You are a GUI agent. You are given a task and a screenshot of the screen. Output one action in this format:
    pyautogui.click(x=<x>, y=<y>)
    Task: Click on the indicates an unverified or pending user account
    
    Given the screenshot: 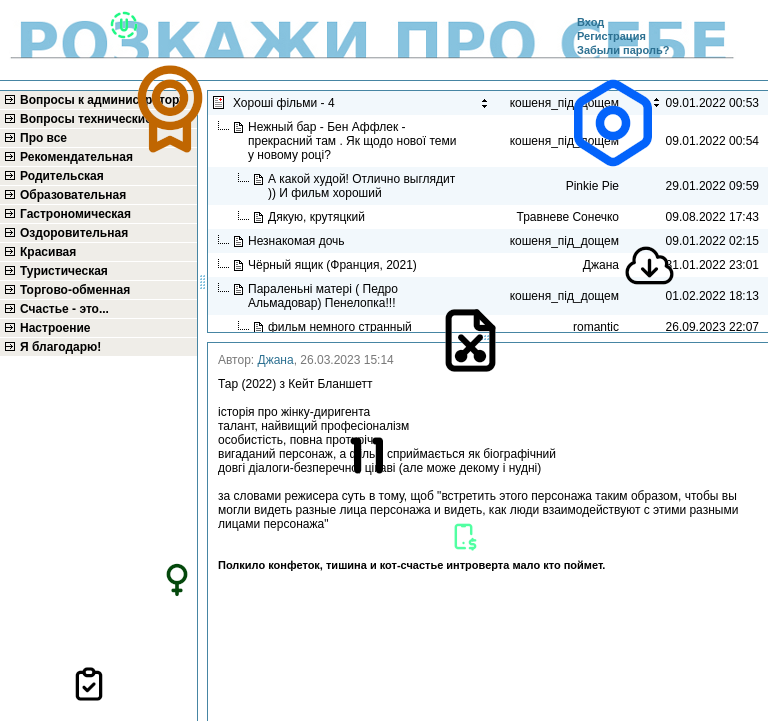 What is the action you would take?
    pyautogui.click(x=124, y=25)
    